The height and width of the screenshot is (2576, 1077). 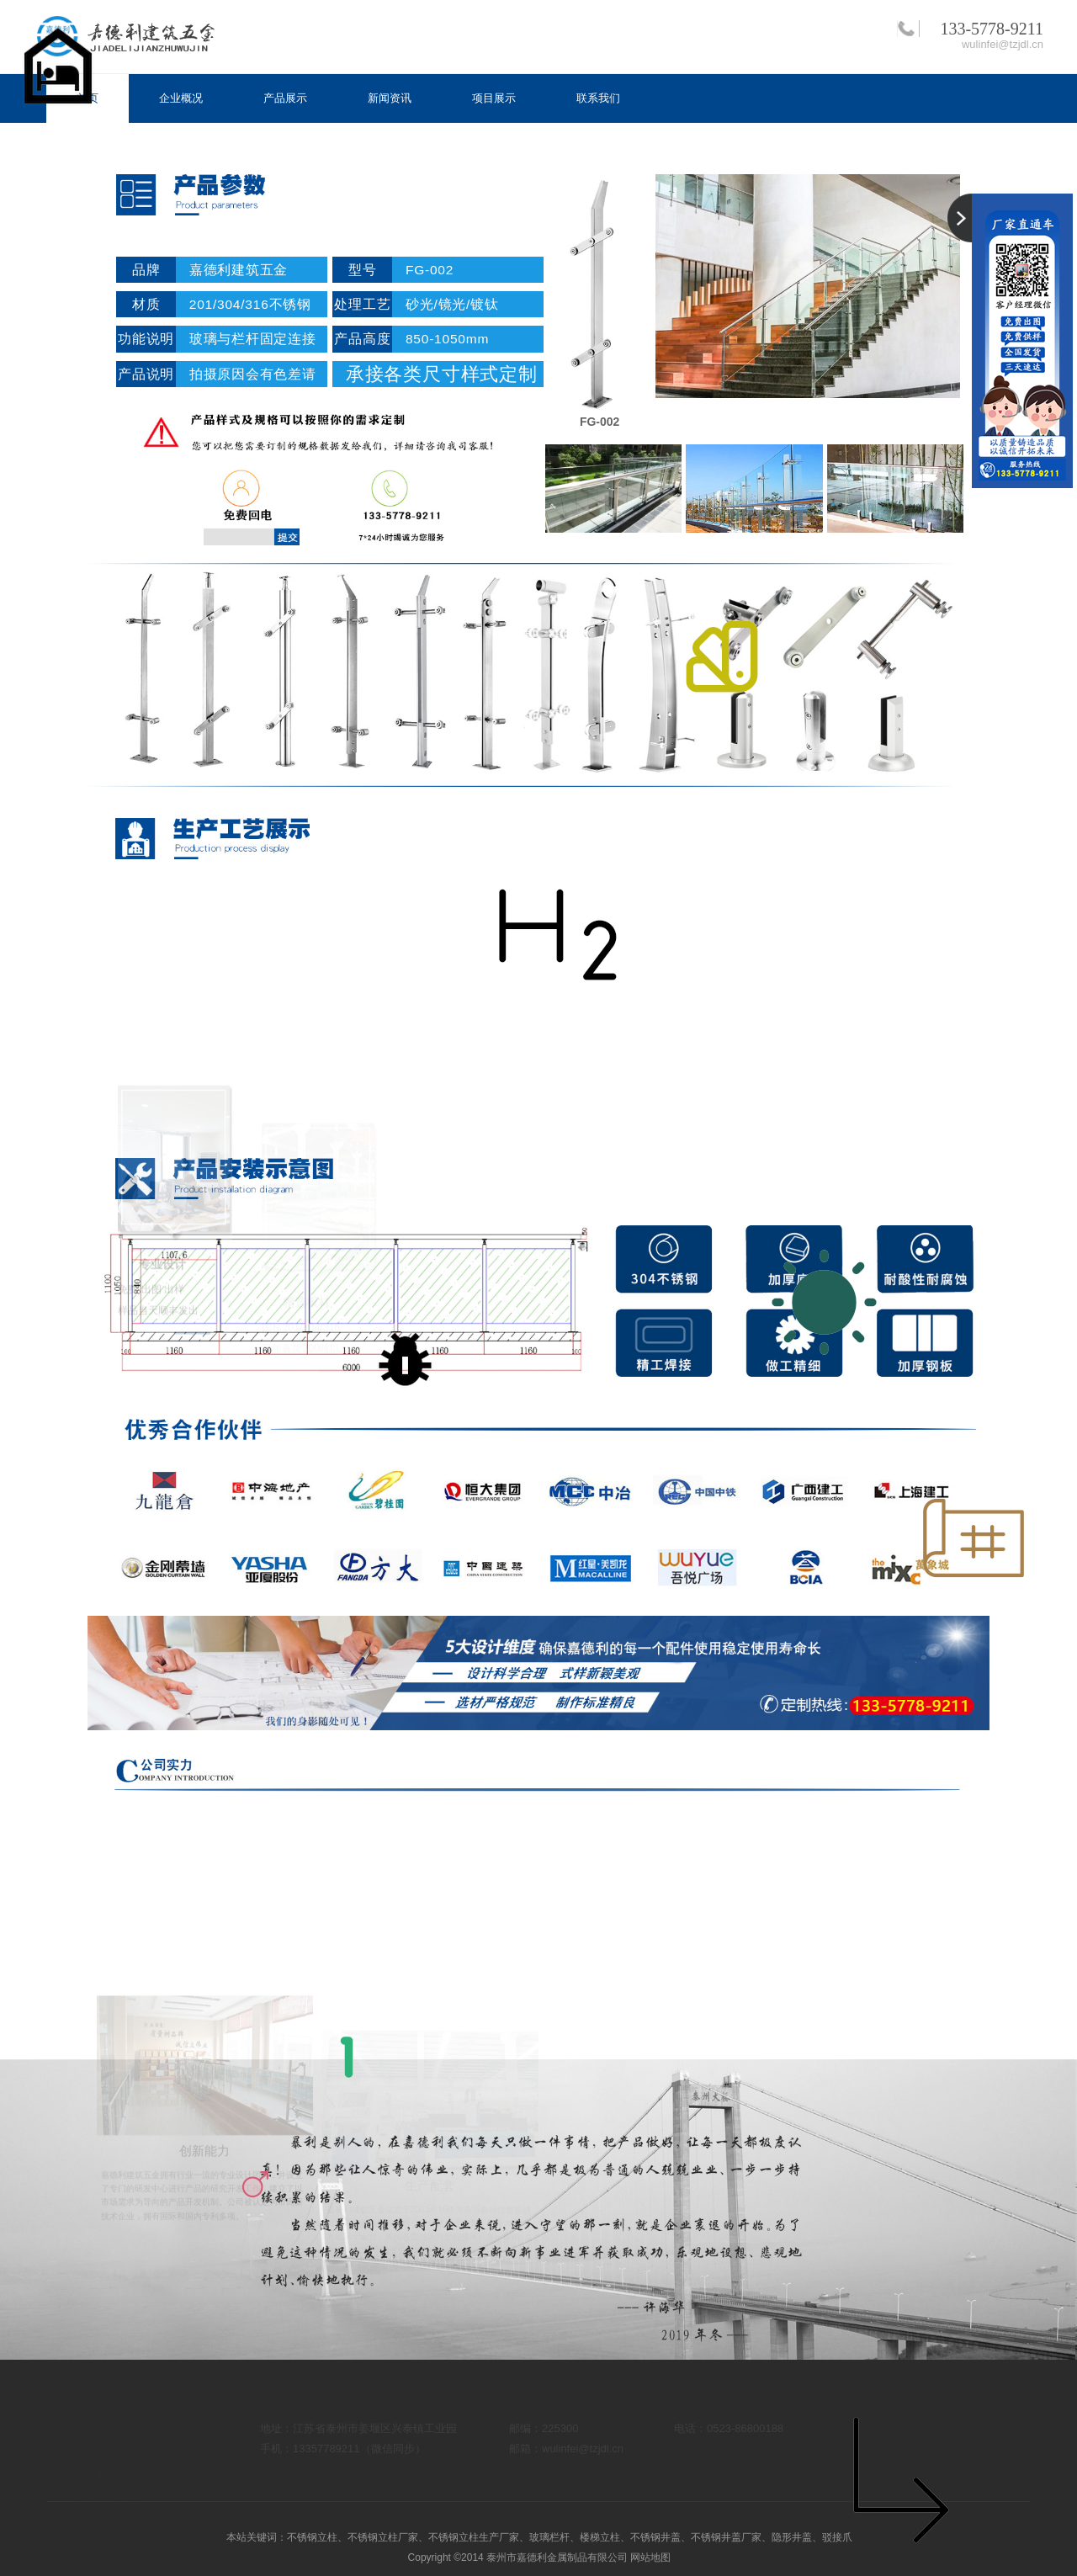 What do you see at coordinates (348, 2057) in the screenshot?
I see `indicates first item or top priority` at bounding box center [348, 2057].